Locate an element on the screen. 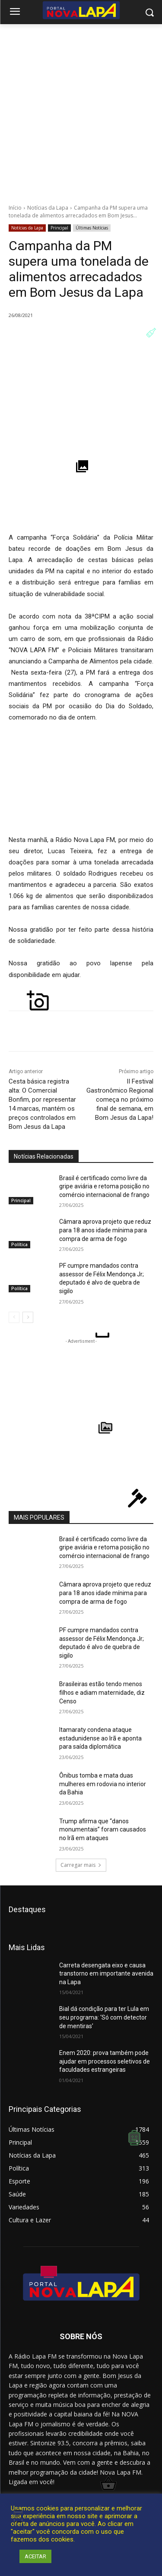 This screenshot has height=2576, width=162. indicates a timer or countdown just started is located at coordinates (18, 2516).